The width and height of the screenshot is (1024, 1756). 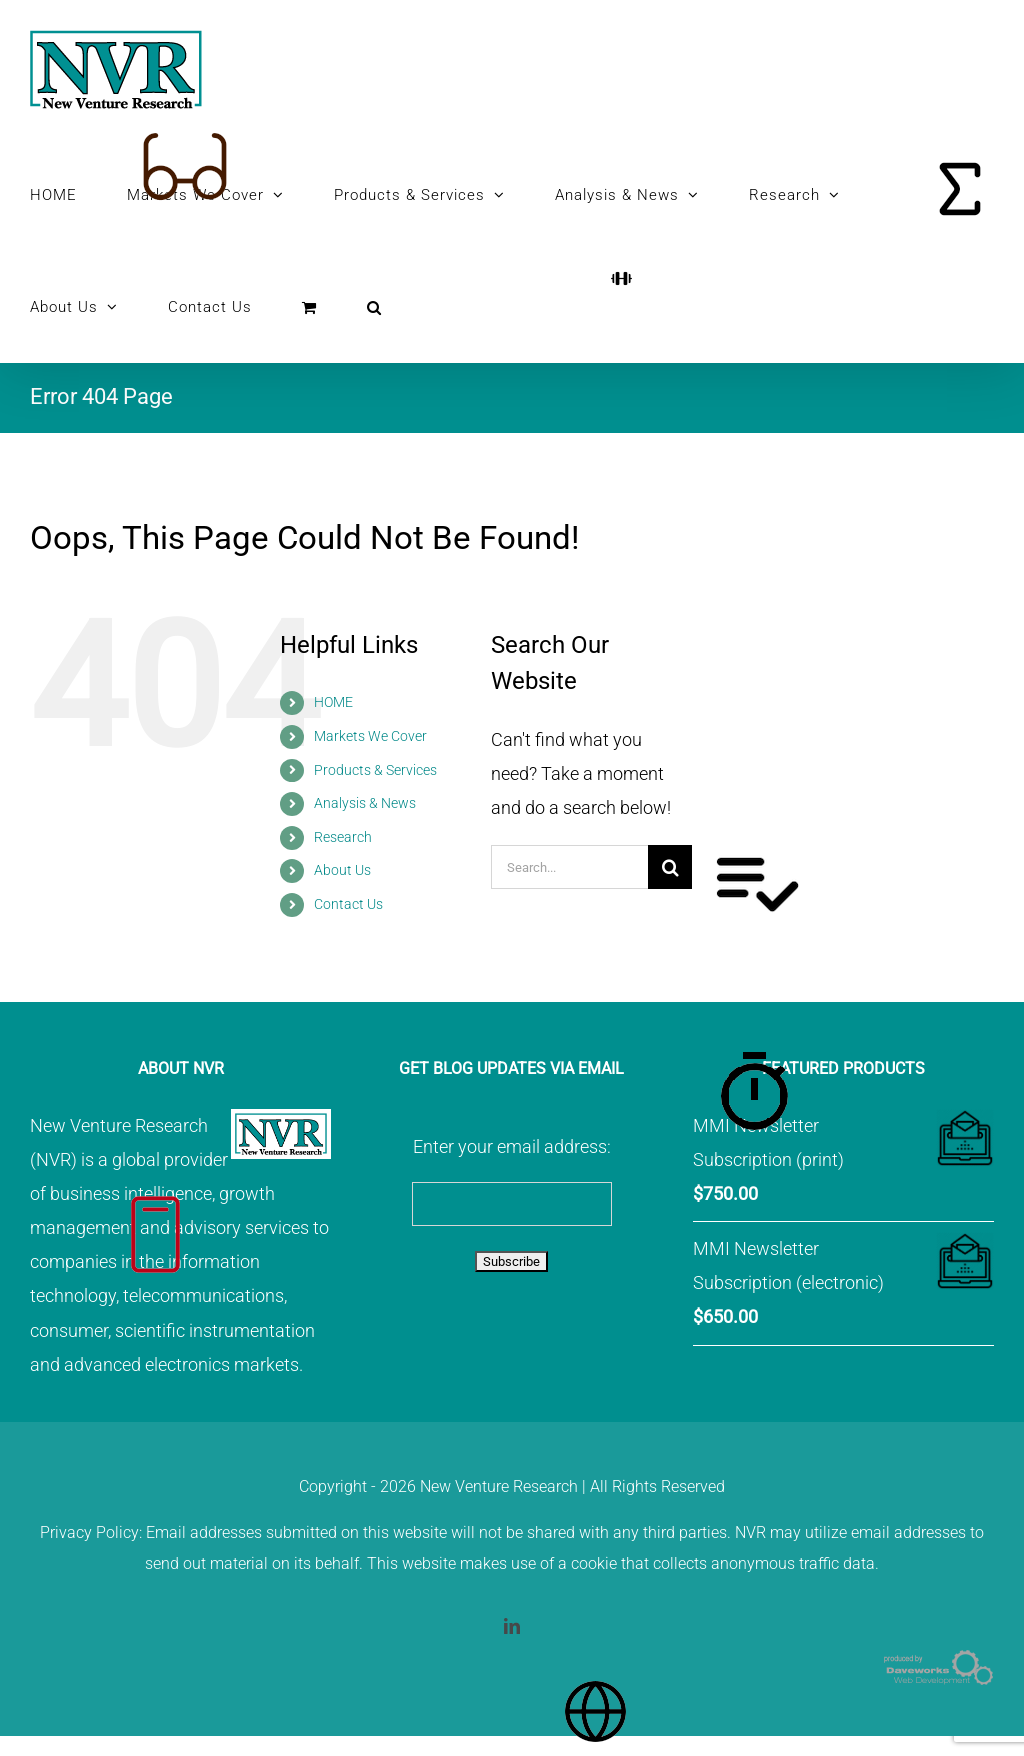 I want to click on set a countdown timer, so click(x=754, y=1092).